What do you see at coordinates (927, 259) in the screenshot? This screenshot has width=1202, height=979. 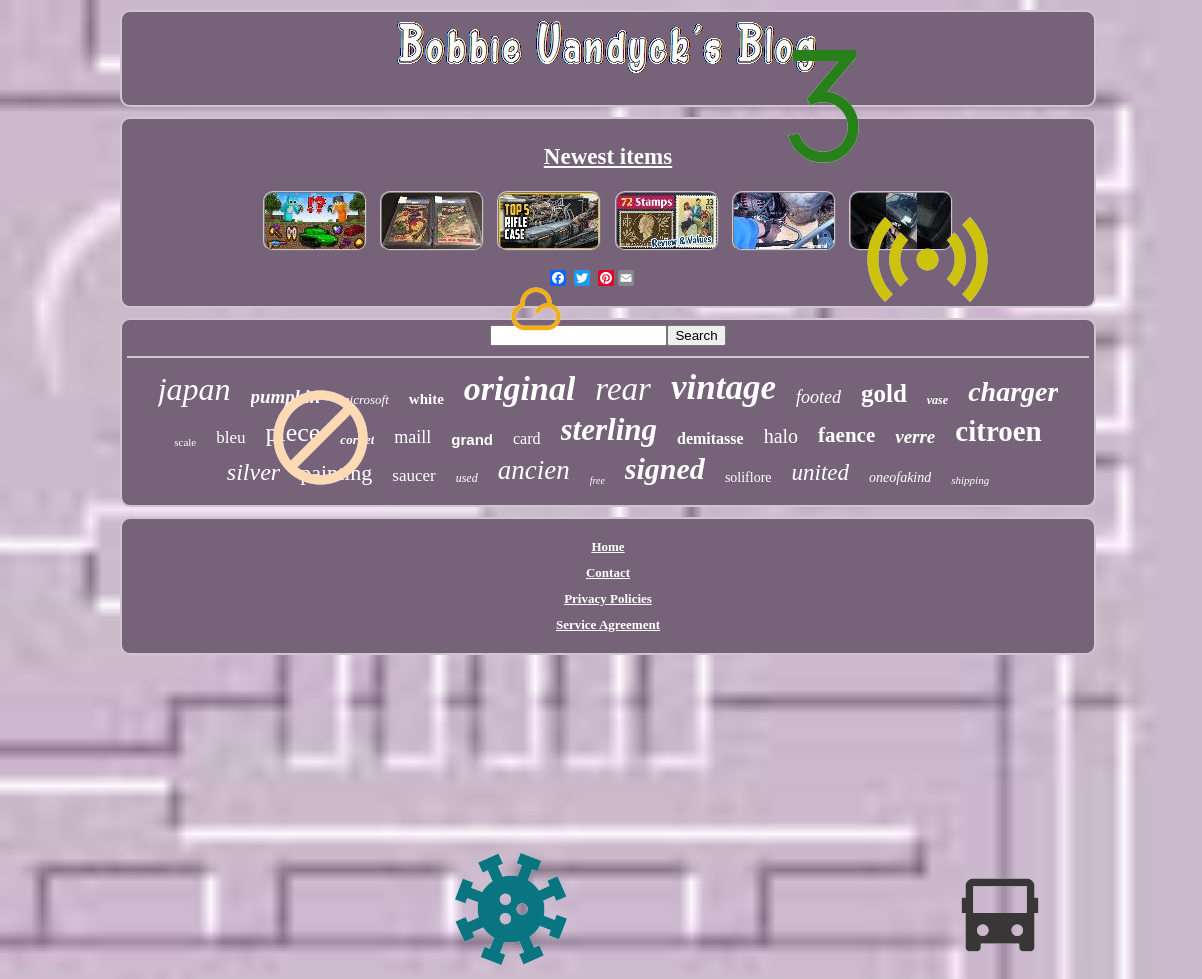 I see `indicates RFID or NFC connectivity` at bounding box center [927, 259].